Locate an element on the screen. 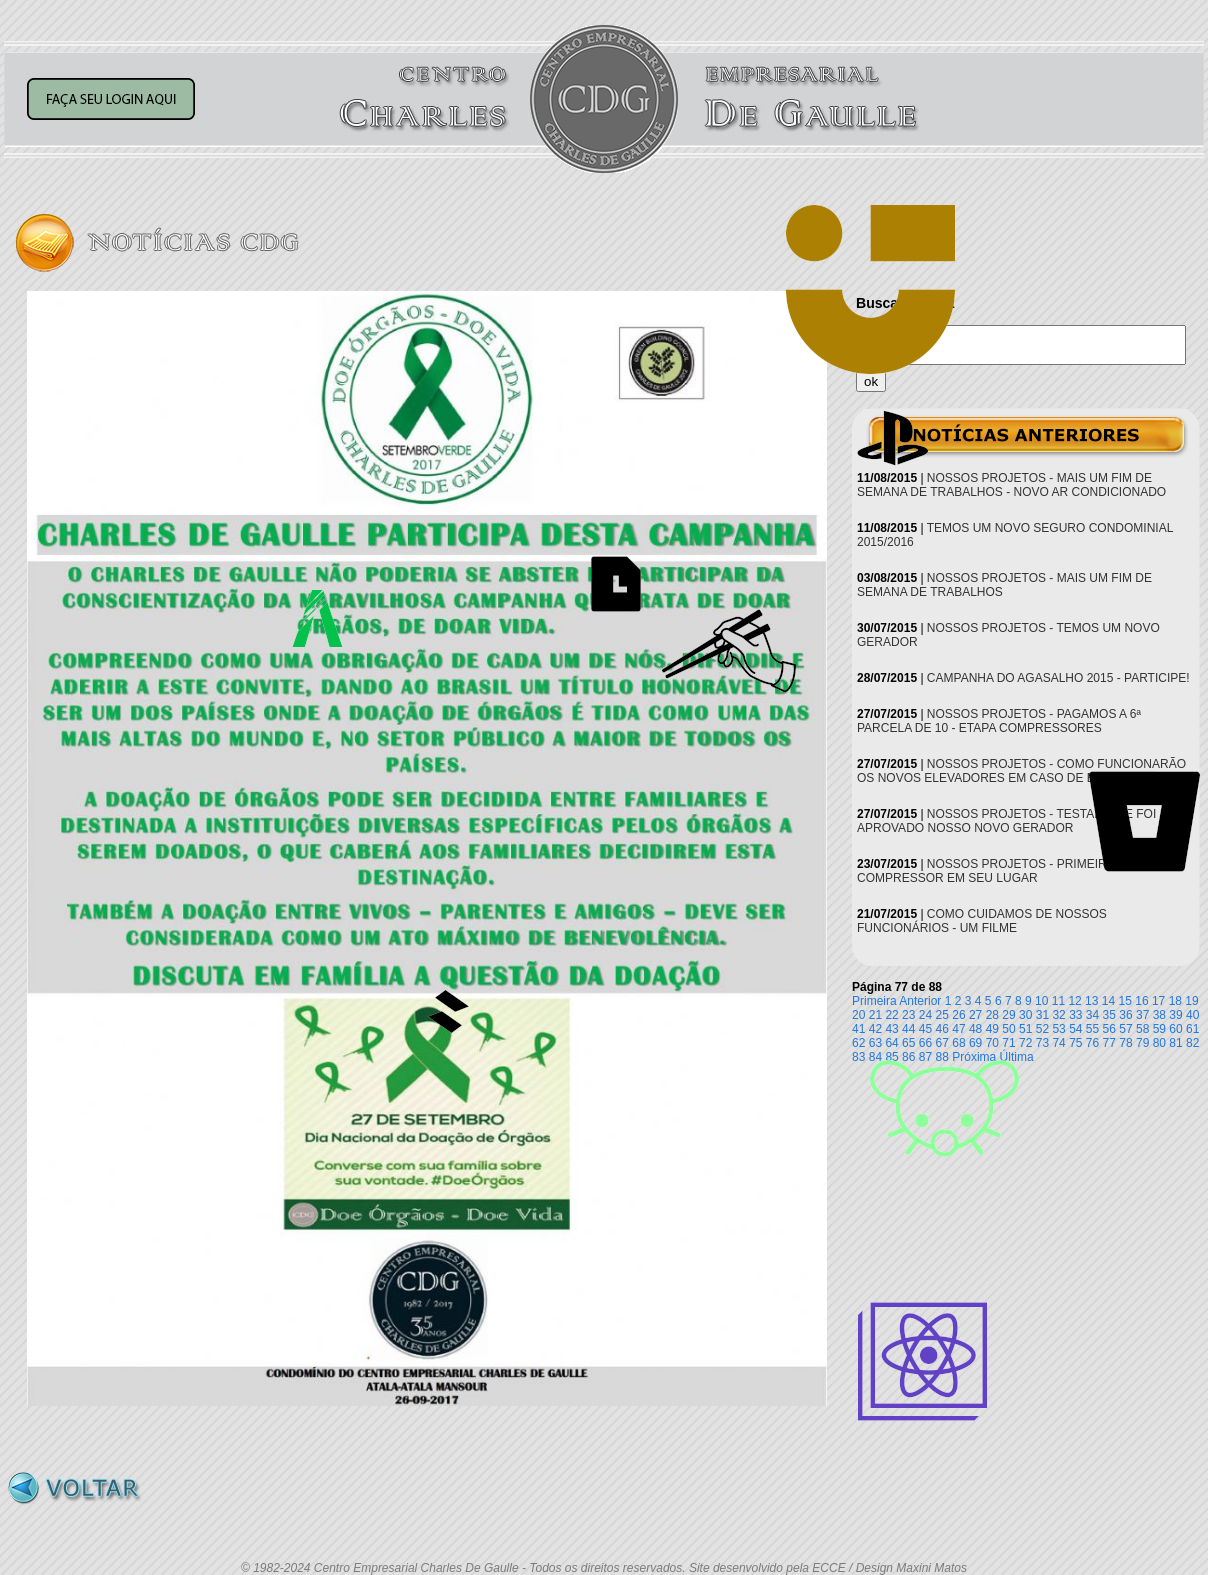 The width and height of the screenshot is (1208, 1575). open the NiceHash cryptocurrency mining app is located at coordinates (870, 289).